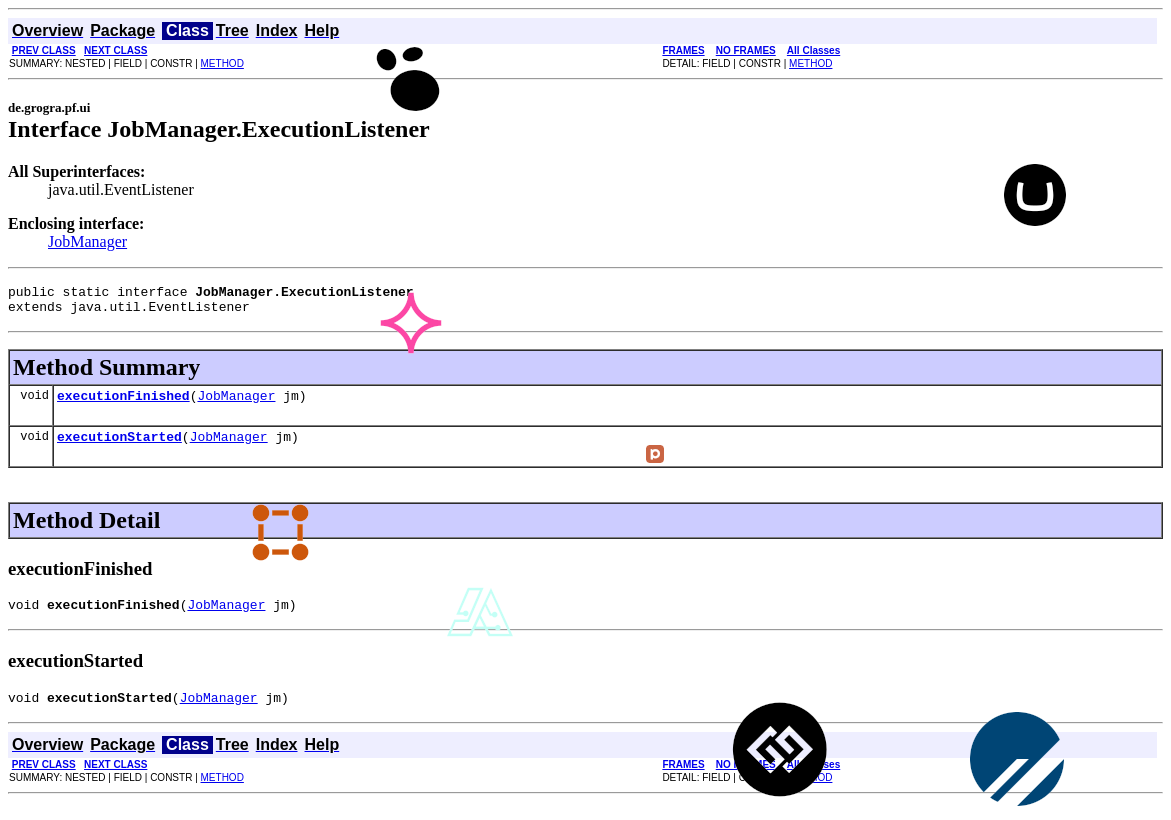  What do you see at coordinates (411, 323) in the screenshot?
I see `indicates bright or sunny weather conditions` at bounding box center [411, 323].